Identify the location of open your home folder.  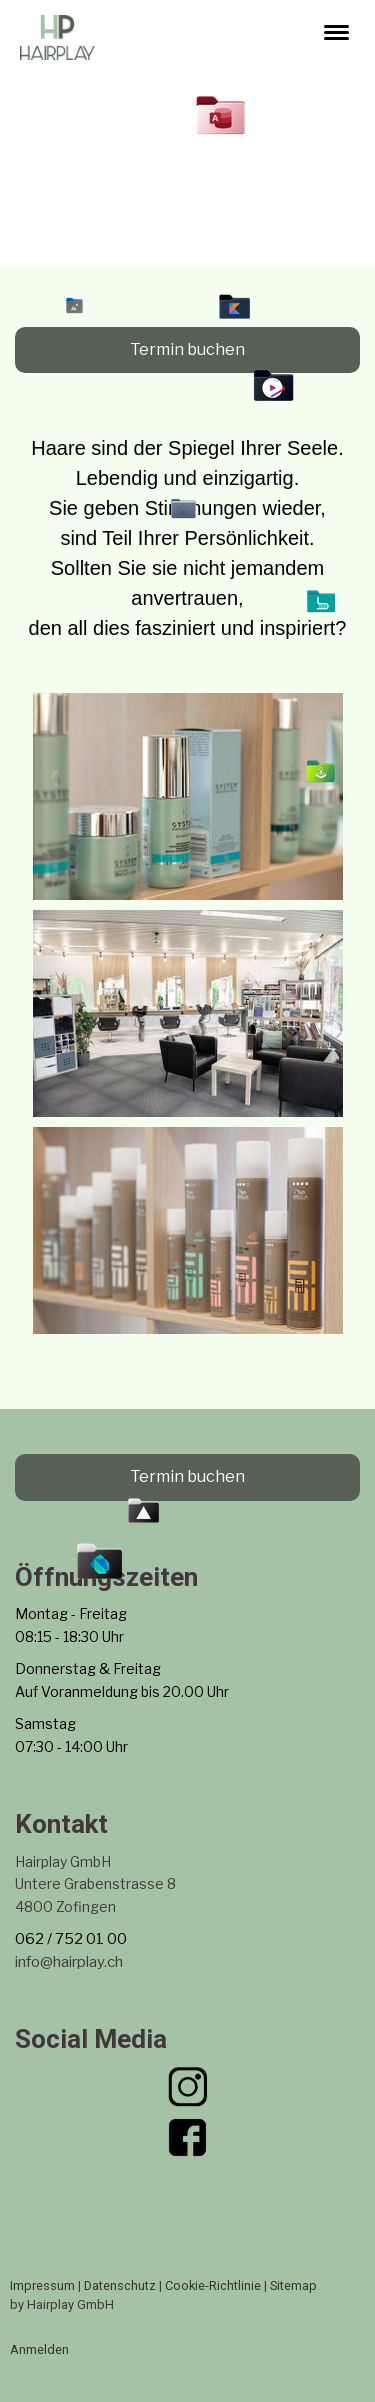
(183, 508).